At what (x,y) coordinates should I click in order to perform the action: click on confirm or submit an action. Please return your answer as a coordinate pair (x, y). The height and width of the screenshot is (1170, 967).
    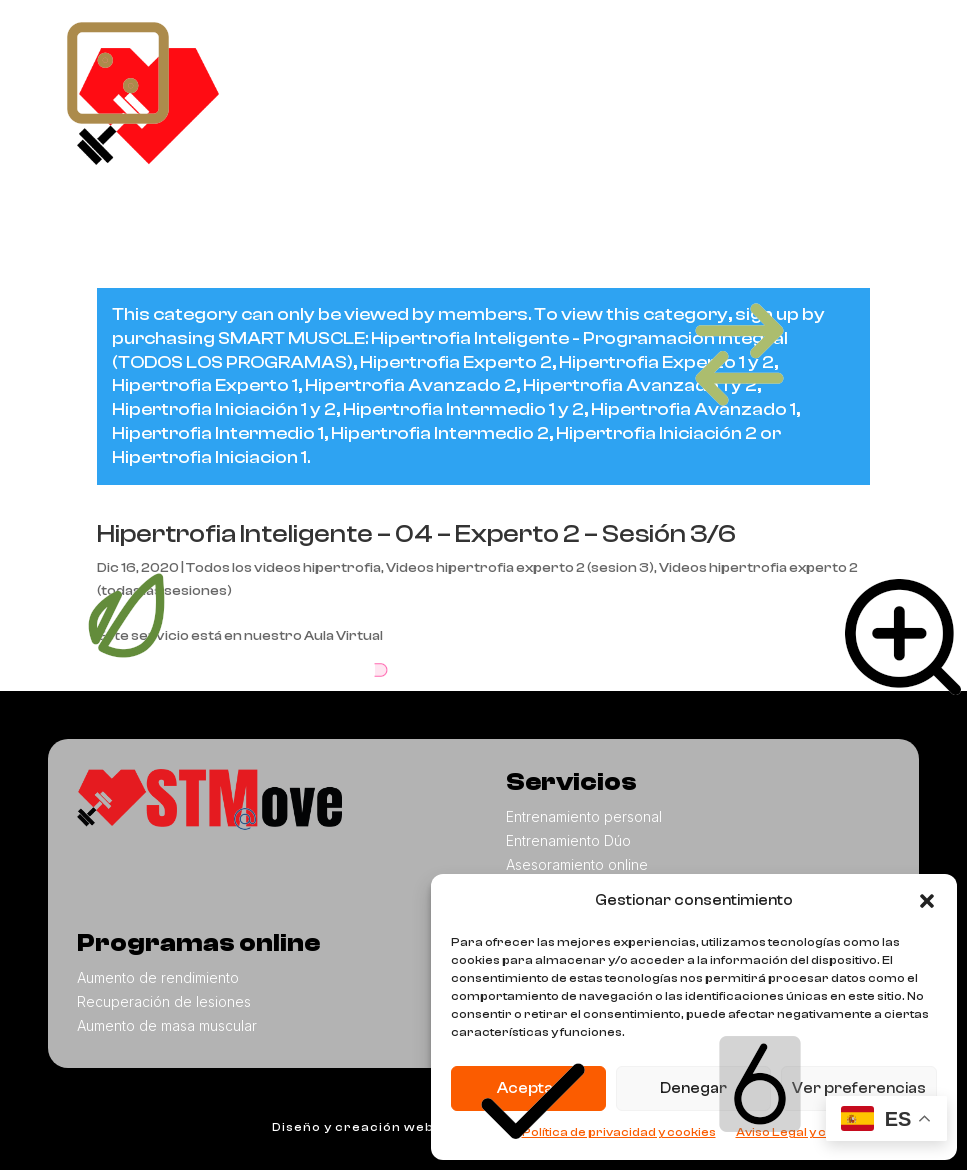
    Looking at the image, I should click on (533, 1098).